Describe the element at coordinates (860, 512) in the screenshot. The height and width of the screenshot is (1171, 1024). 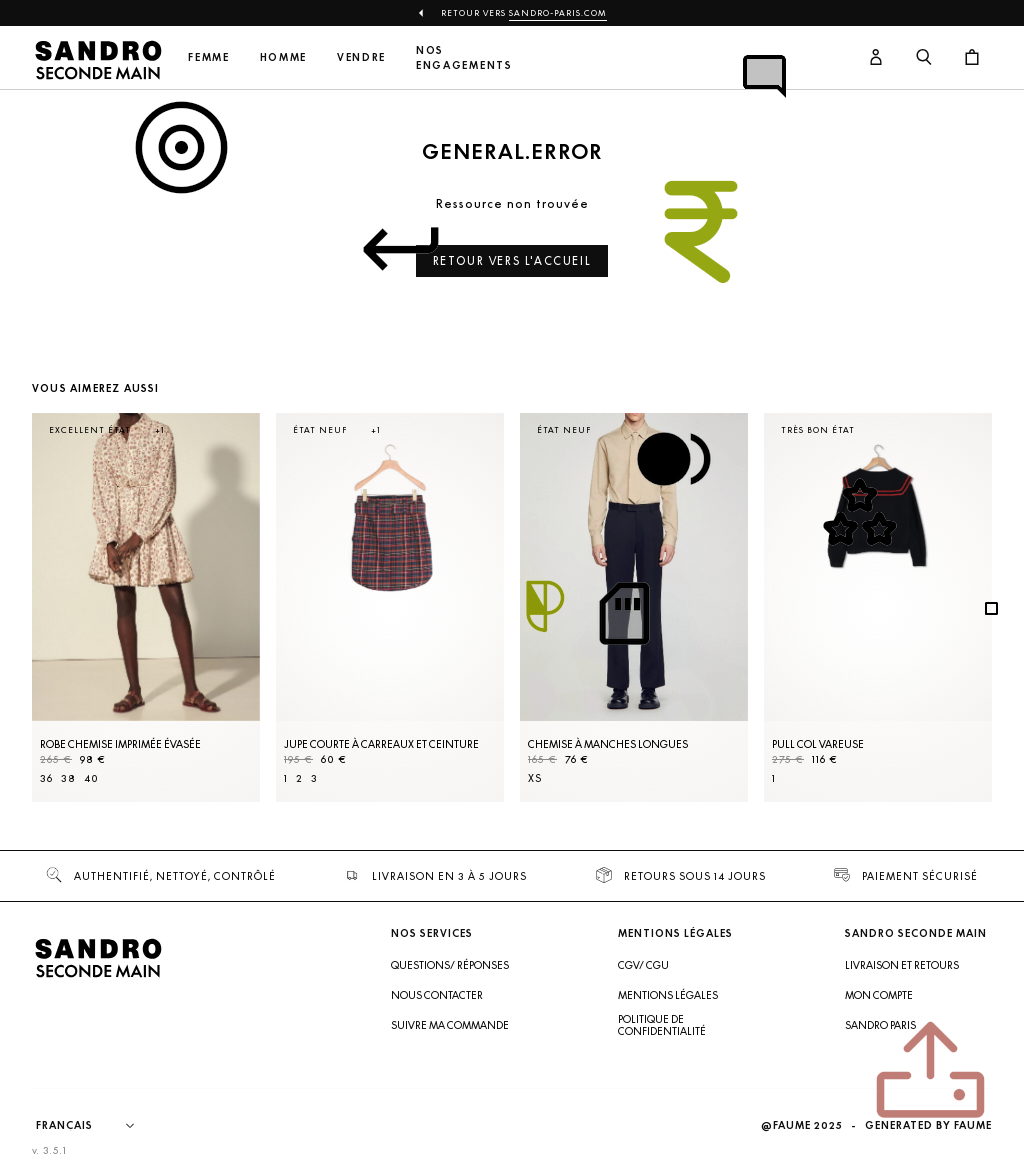
I see `view ratings or reviews` at that location.